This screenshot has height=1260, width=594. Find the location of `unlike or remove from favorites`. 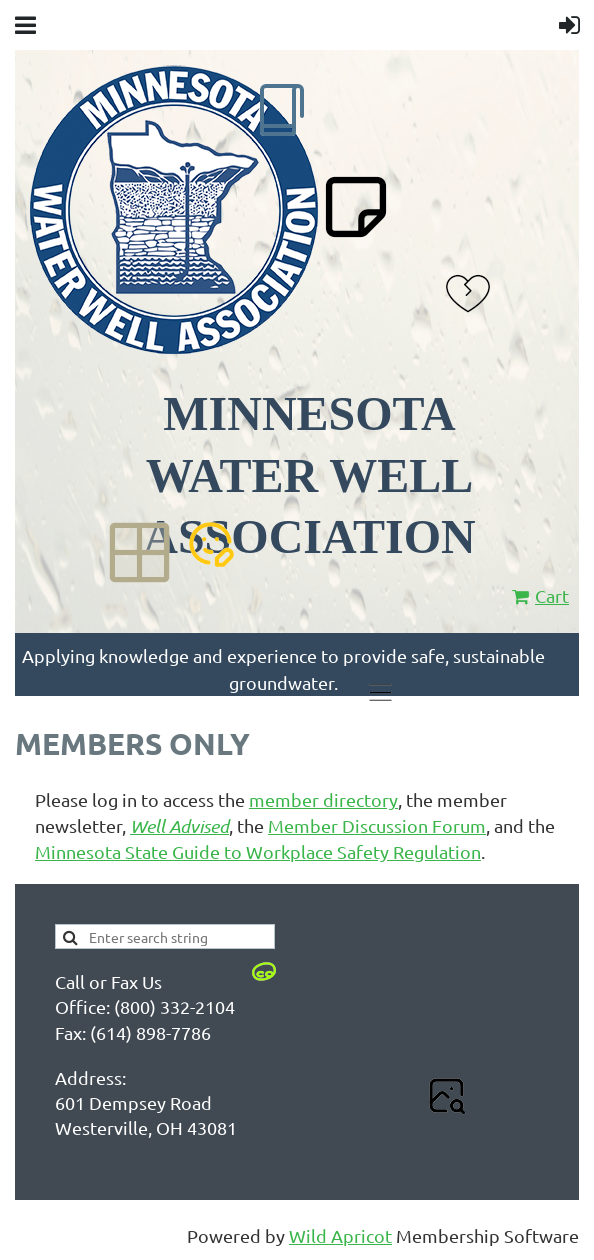

unlike or remove from favorites is located at coordinates (468, 292).